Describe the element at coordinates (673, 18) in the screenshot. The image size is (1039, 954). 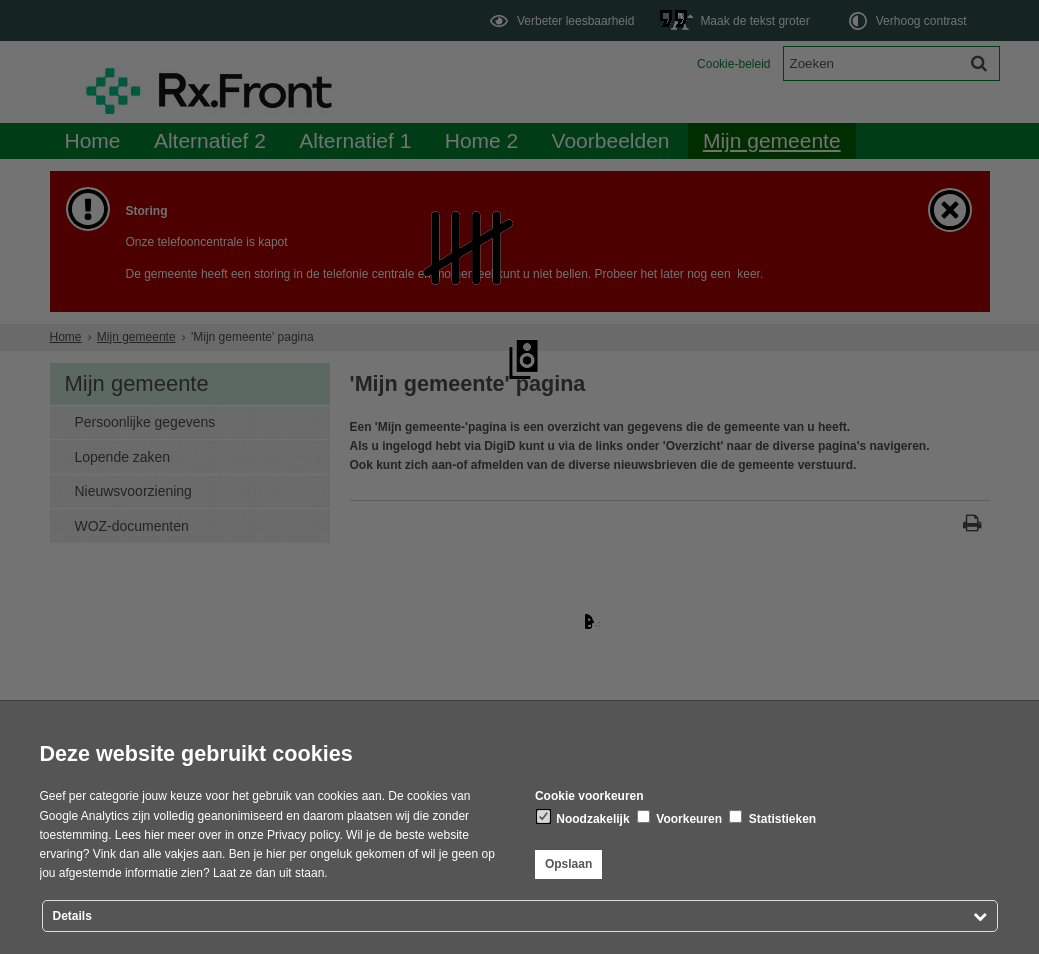
I see `insert a block quote` at that location.